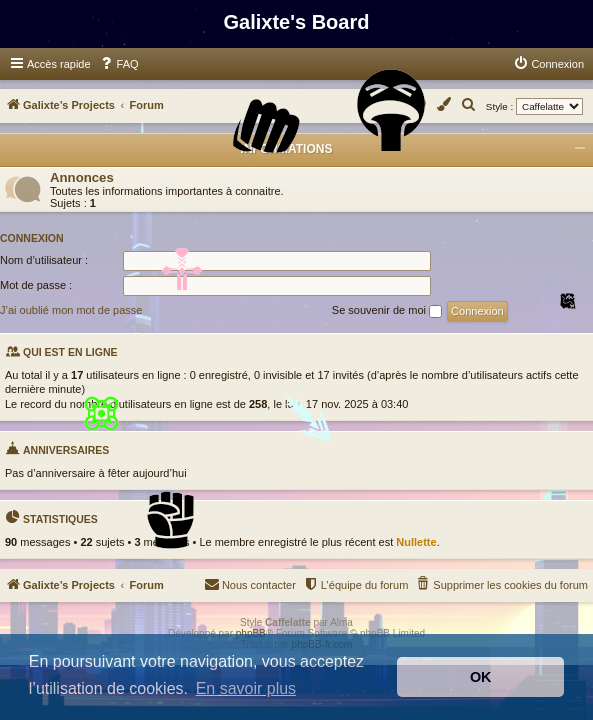 The image size is (593, 720). Describe the element at coordinates (182, 269) in the screenshot. I see `select a sword or melee weapon in a game inventory` at that location.